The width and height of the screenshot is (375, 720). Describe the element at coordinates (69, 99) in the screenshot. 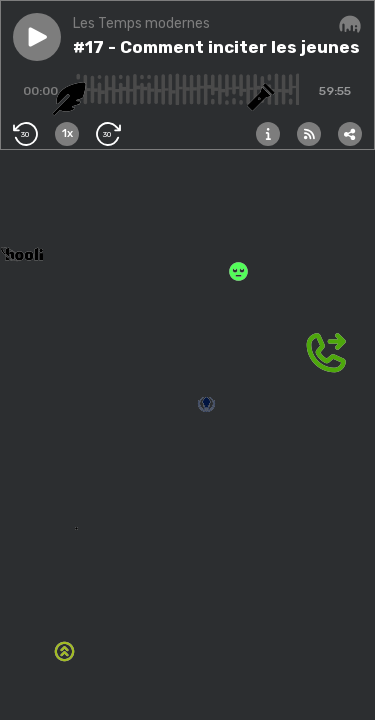

I see `compose a new message or note` at that location.